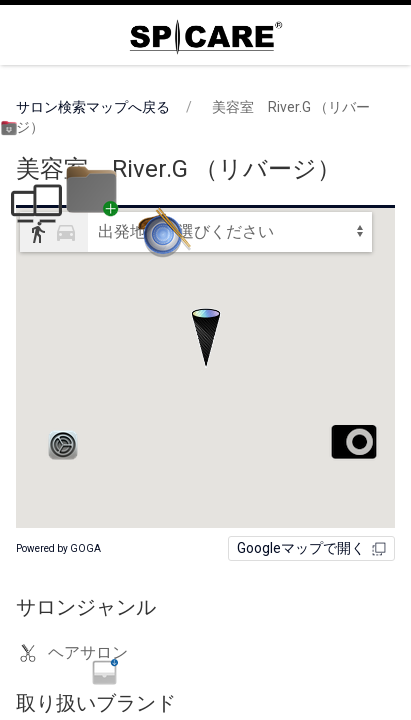 The width and height of the screenshot is (411, 720). What do you see at coordinates (104, 672) in the screenshot?
I see `access your email inbox` at bounding box center [104, 672].